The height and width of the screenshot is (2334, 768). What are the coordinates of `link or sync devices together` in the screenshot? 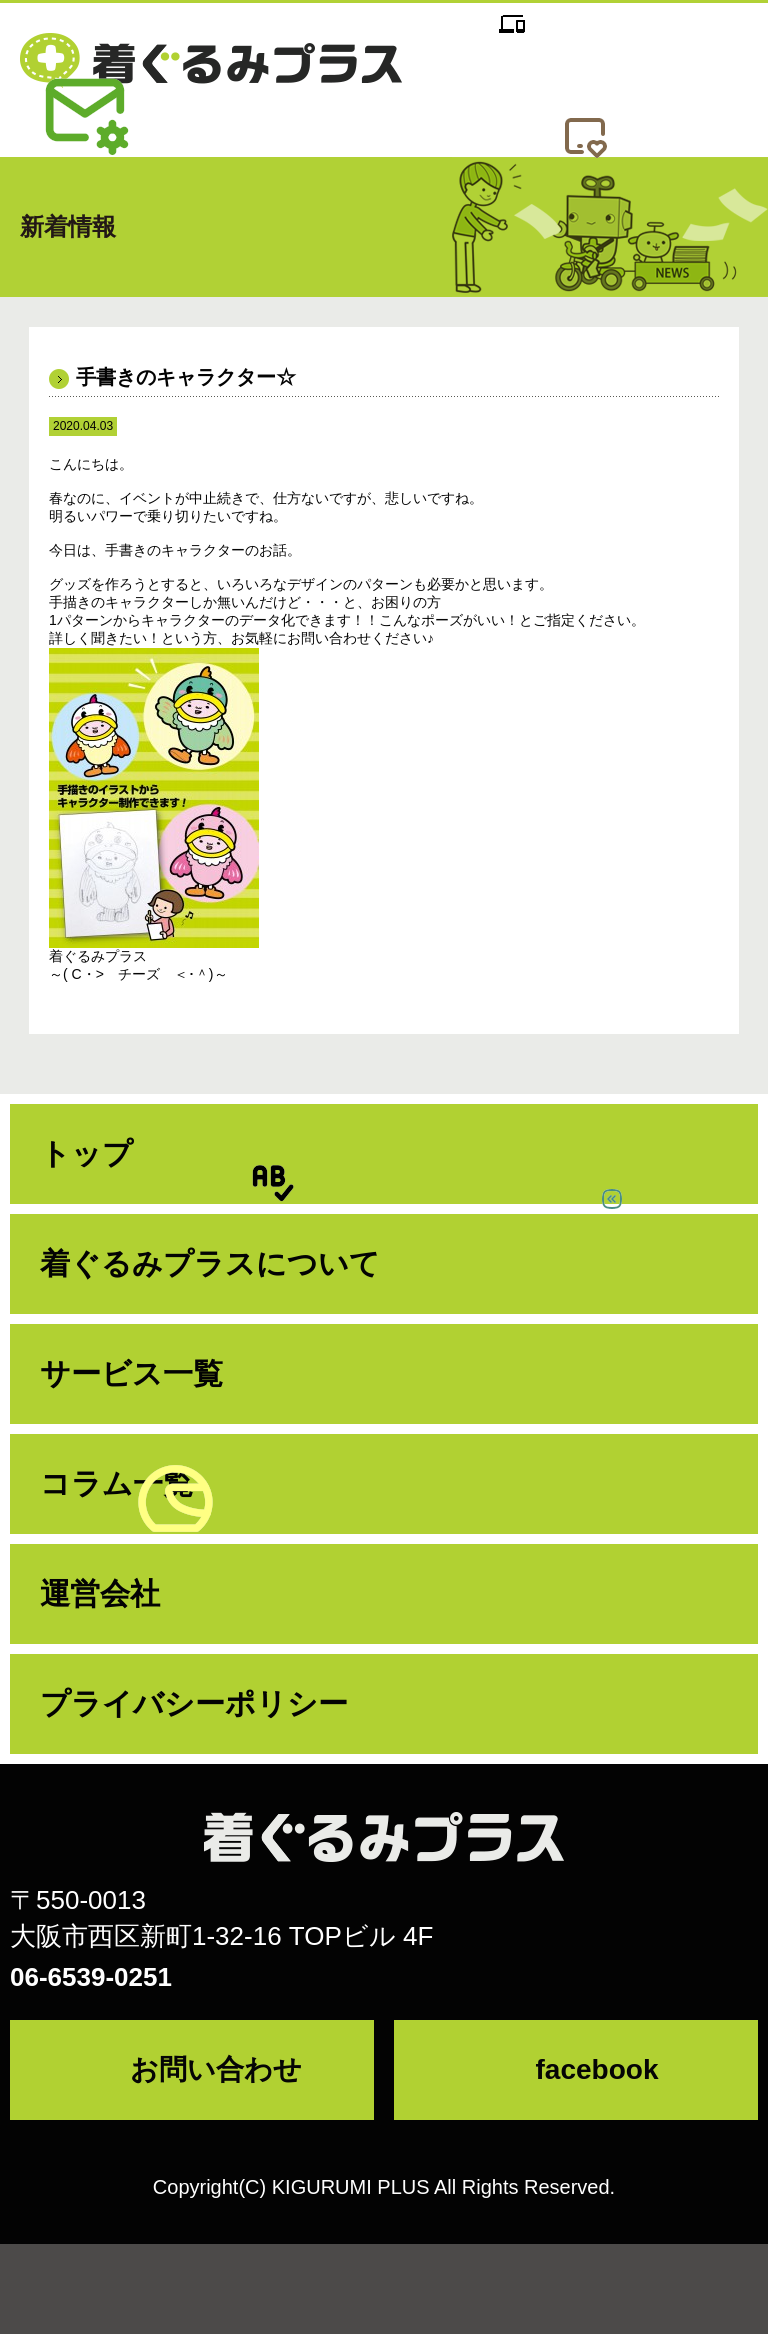 It's located at (512, 24).